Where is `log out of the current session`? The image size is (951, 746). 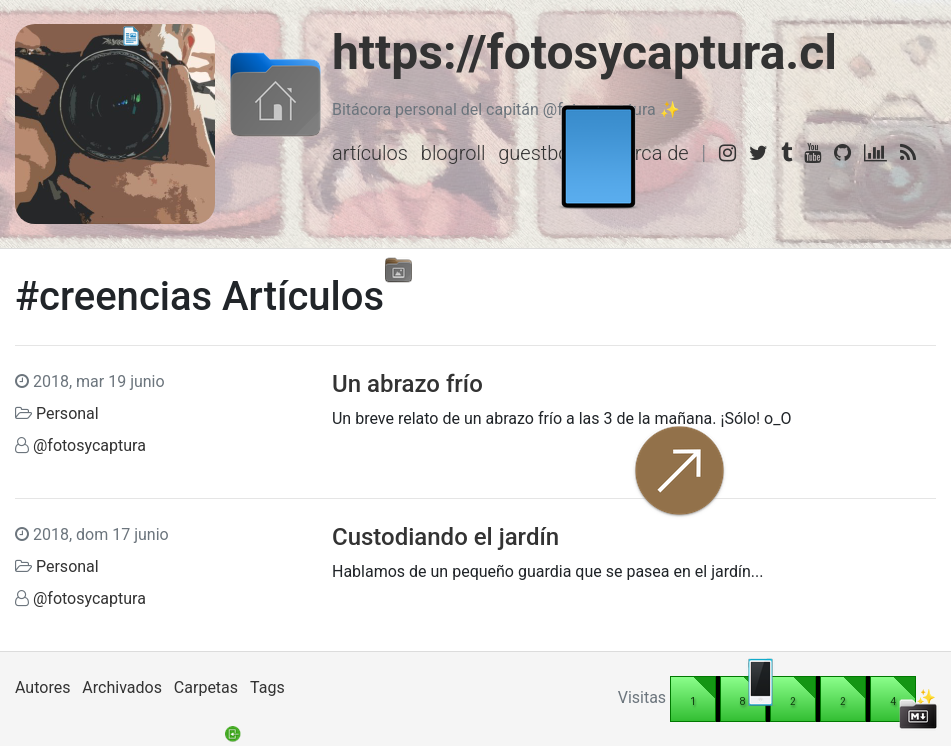
log out of the current session is located at coordinates (233, 734).